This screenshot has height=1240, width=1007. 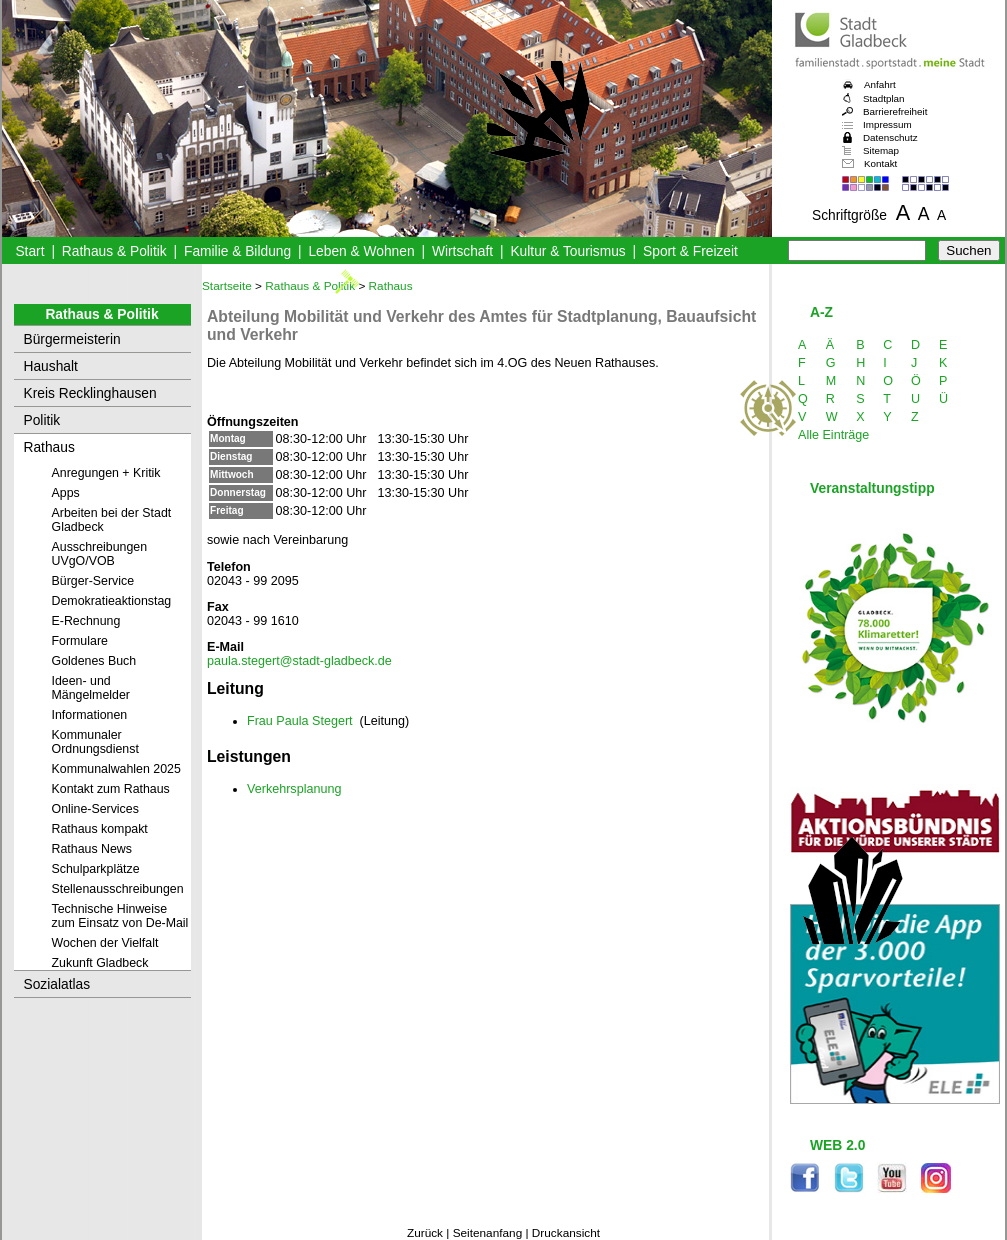 What do you see at coordinates (347, 281) in the screenshot?
I see `toy mallet or hammer tool icon` at bounding box center [347, 281].